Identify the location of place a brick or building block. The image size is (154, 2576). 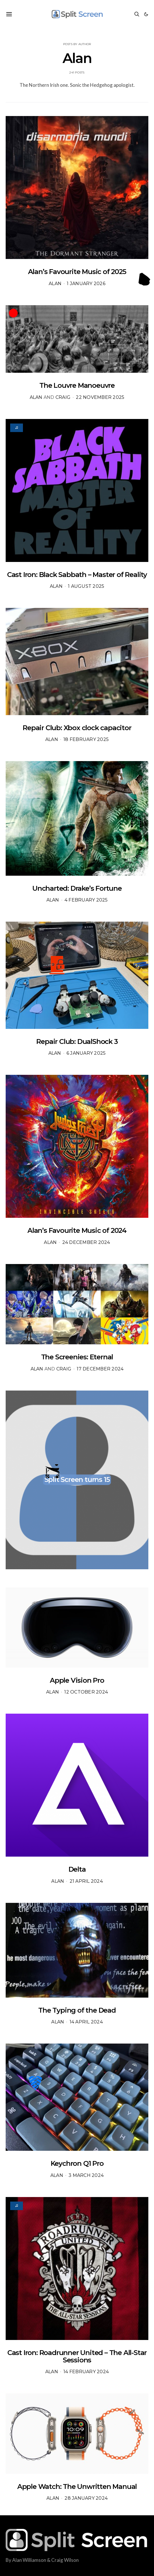
(98, 690).